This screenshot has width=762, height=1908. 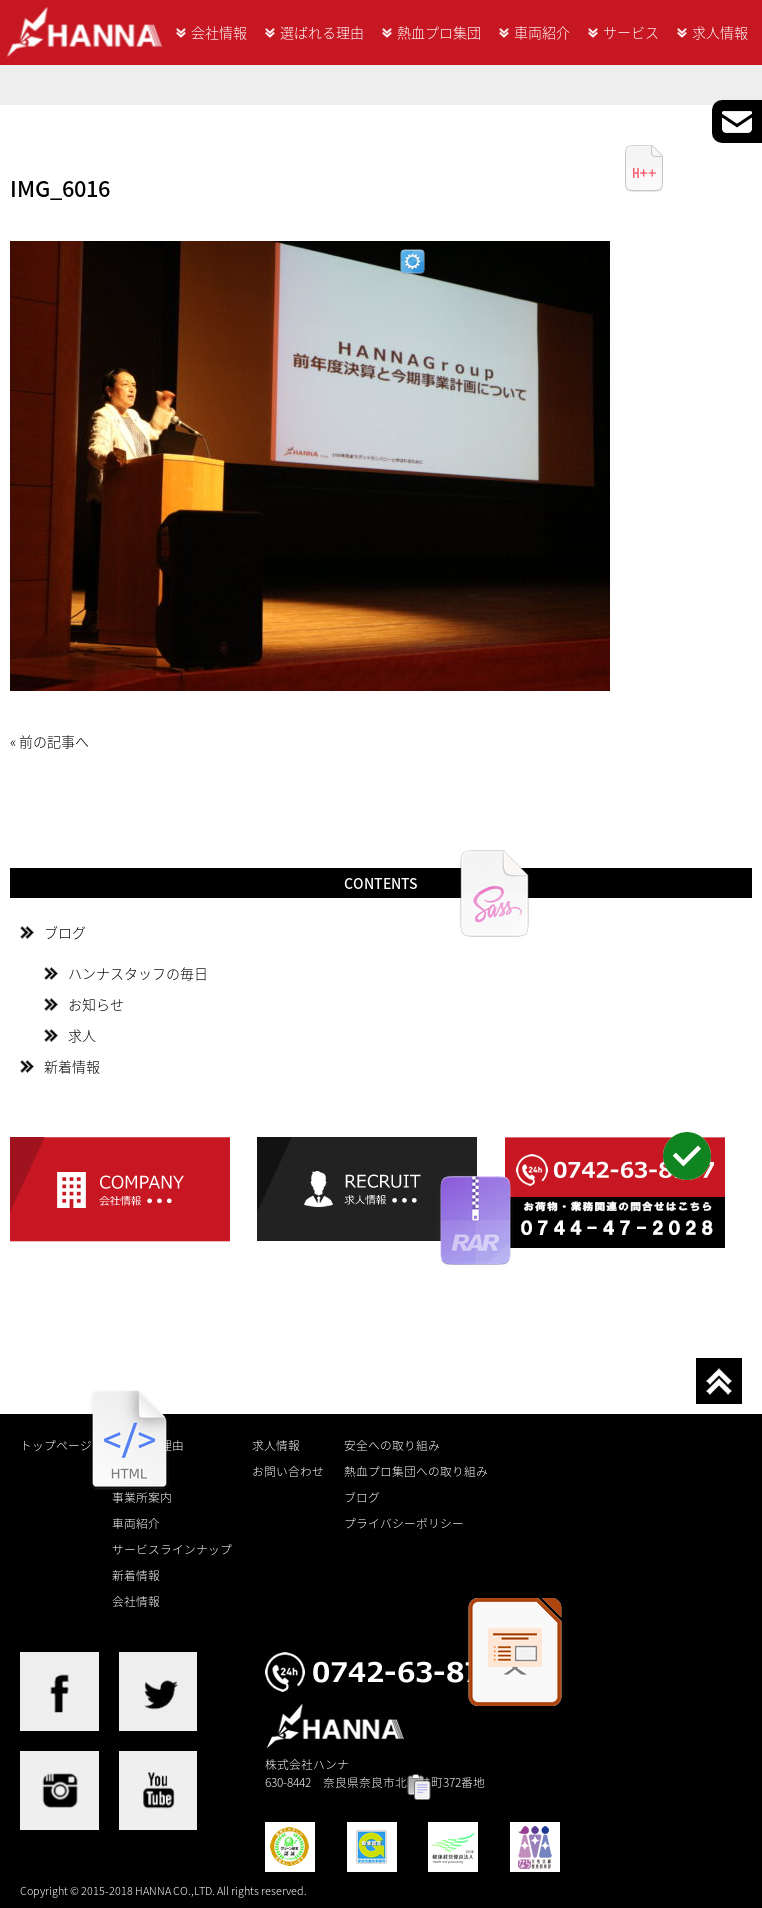 What do you see at coordinates (475, 1220) in the screenshot?
I see `a RAR compressed archive file` at bounding box center [475, 1220].